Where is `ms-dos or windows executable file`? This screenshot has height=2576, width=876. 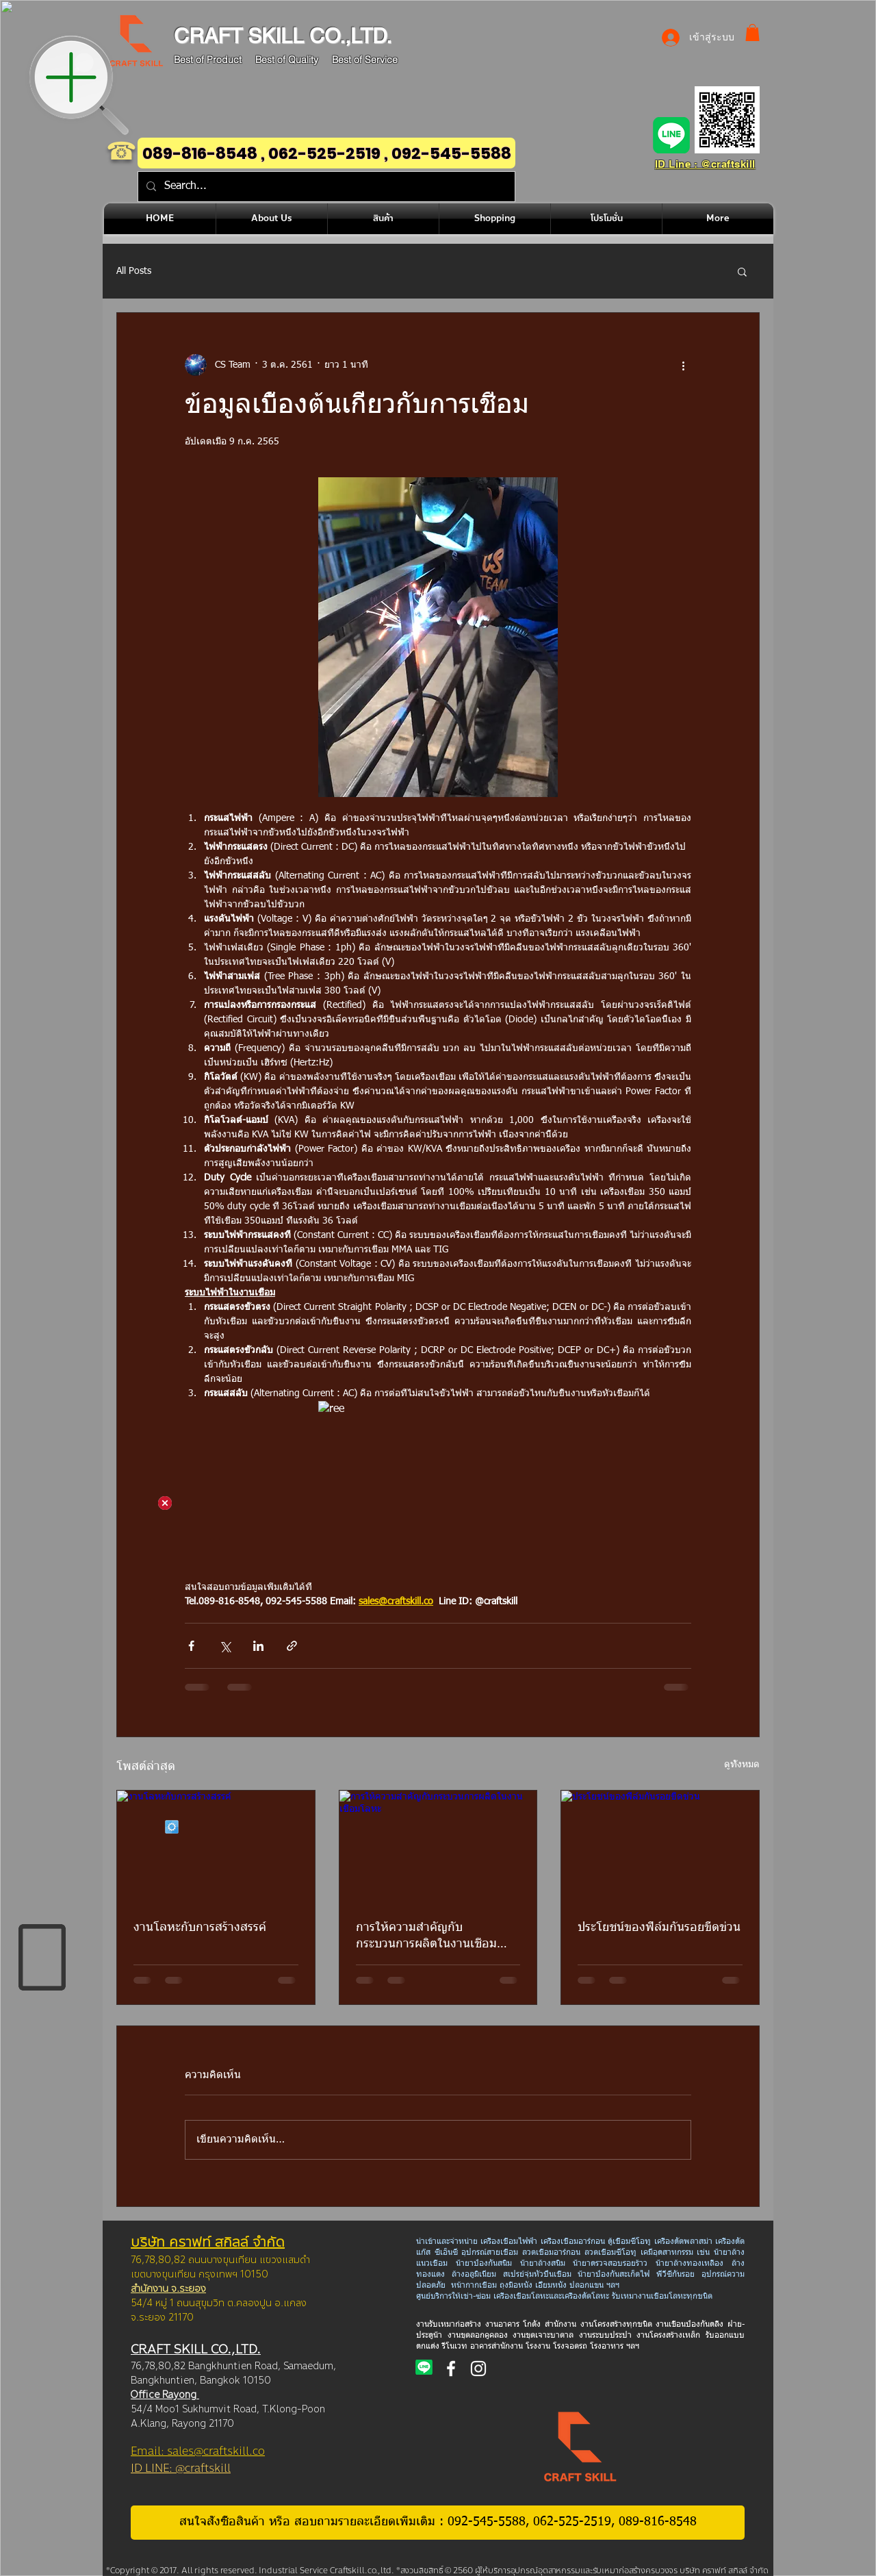
ms-dos or windows executable file is located at coordinates (172, 1827).